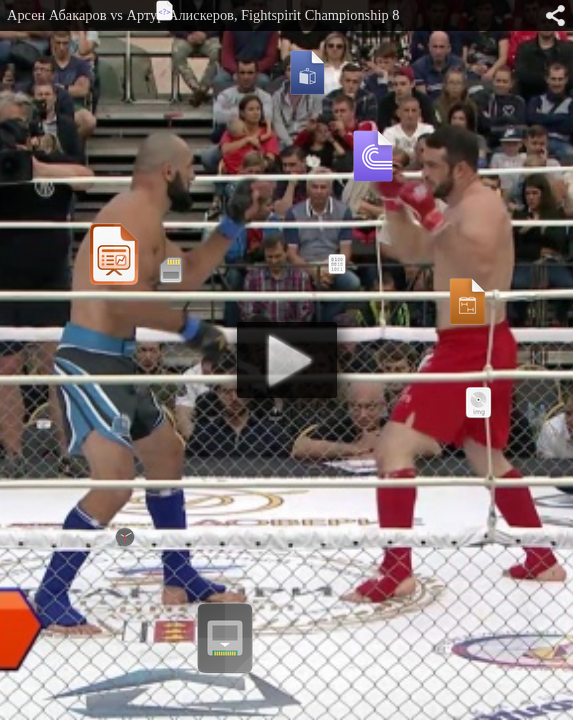 This screenshot has width=573, height=720. I want to click on executable or downloadable windows file, so click(337, 264).